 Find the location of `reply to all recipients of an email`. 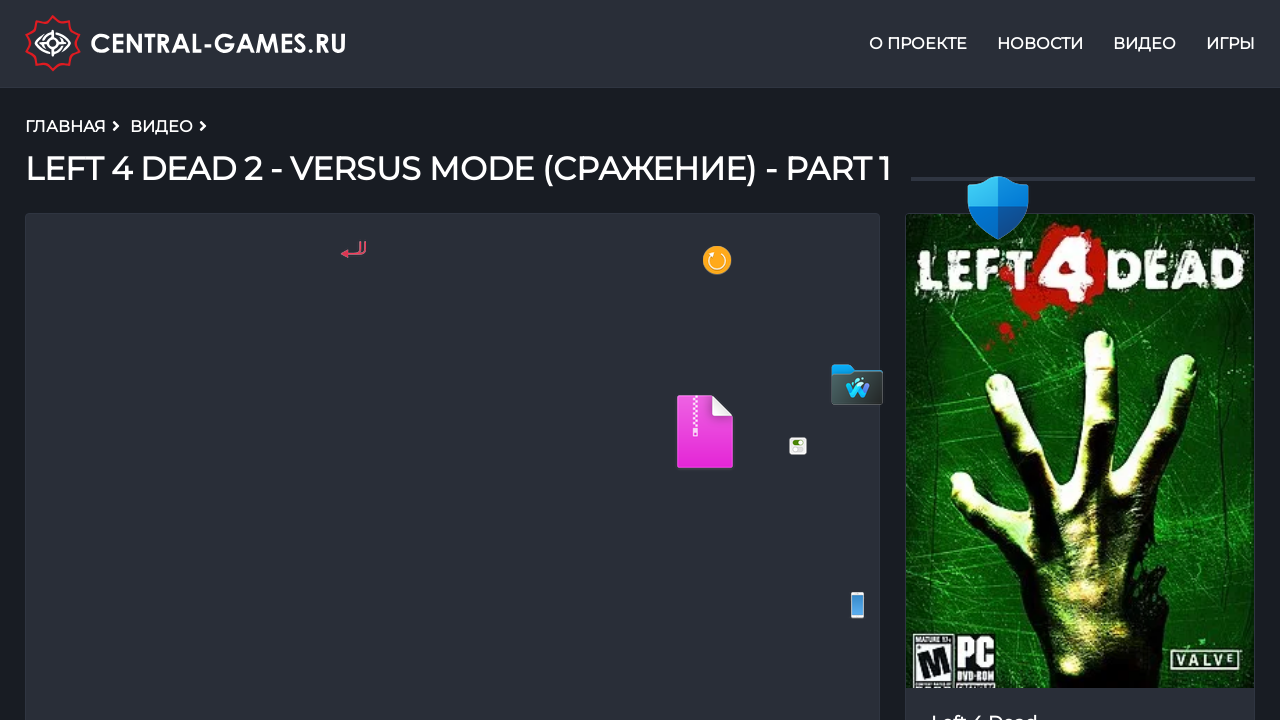

reply to all recipients of an email is located at coordinates (353, 248).